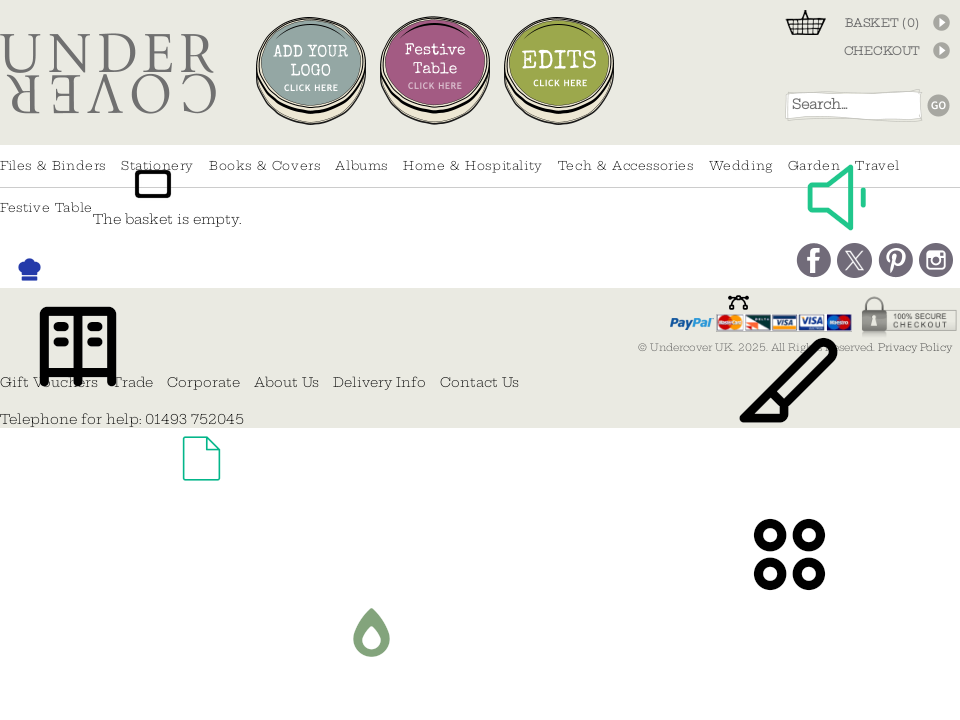 Image resolution: width=960 pixels, height=720 pixels. I want to click on edit vector path curves, so click(738, 302).